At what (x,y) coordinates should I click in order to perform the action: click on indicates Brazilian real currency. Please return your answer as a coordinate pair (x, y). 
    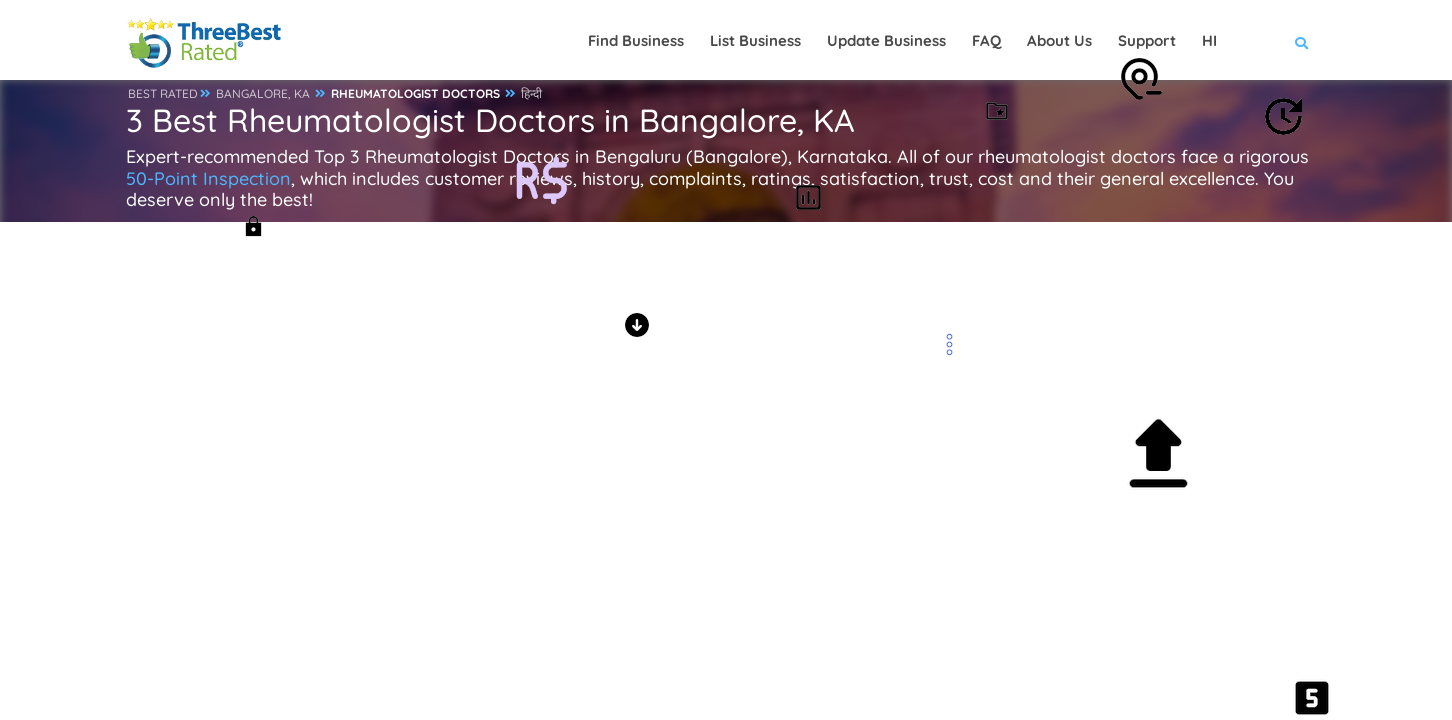
    Looking at the image, I should click on (540, 180).